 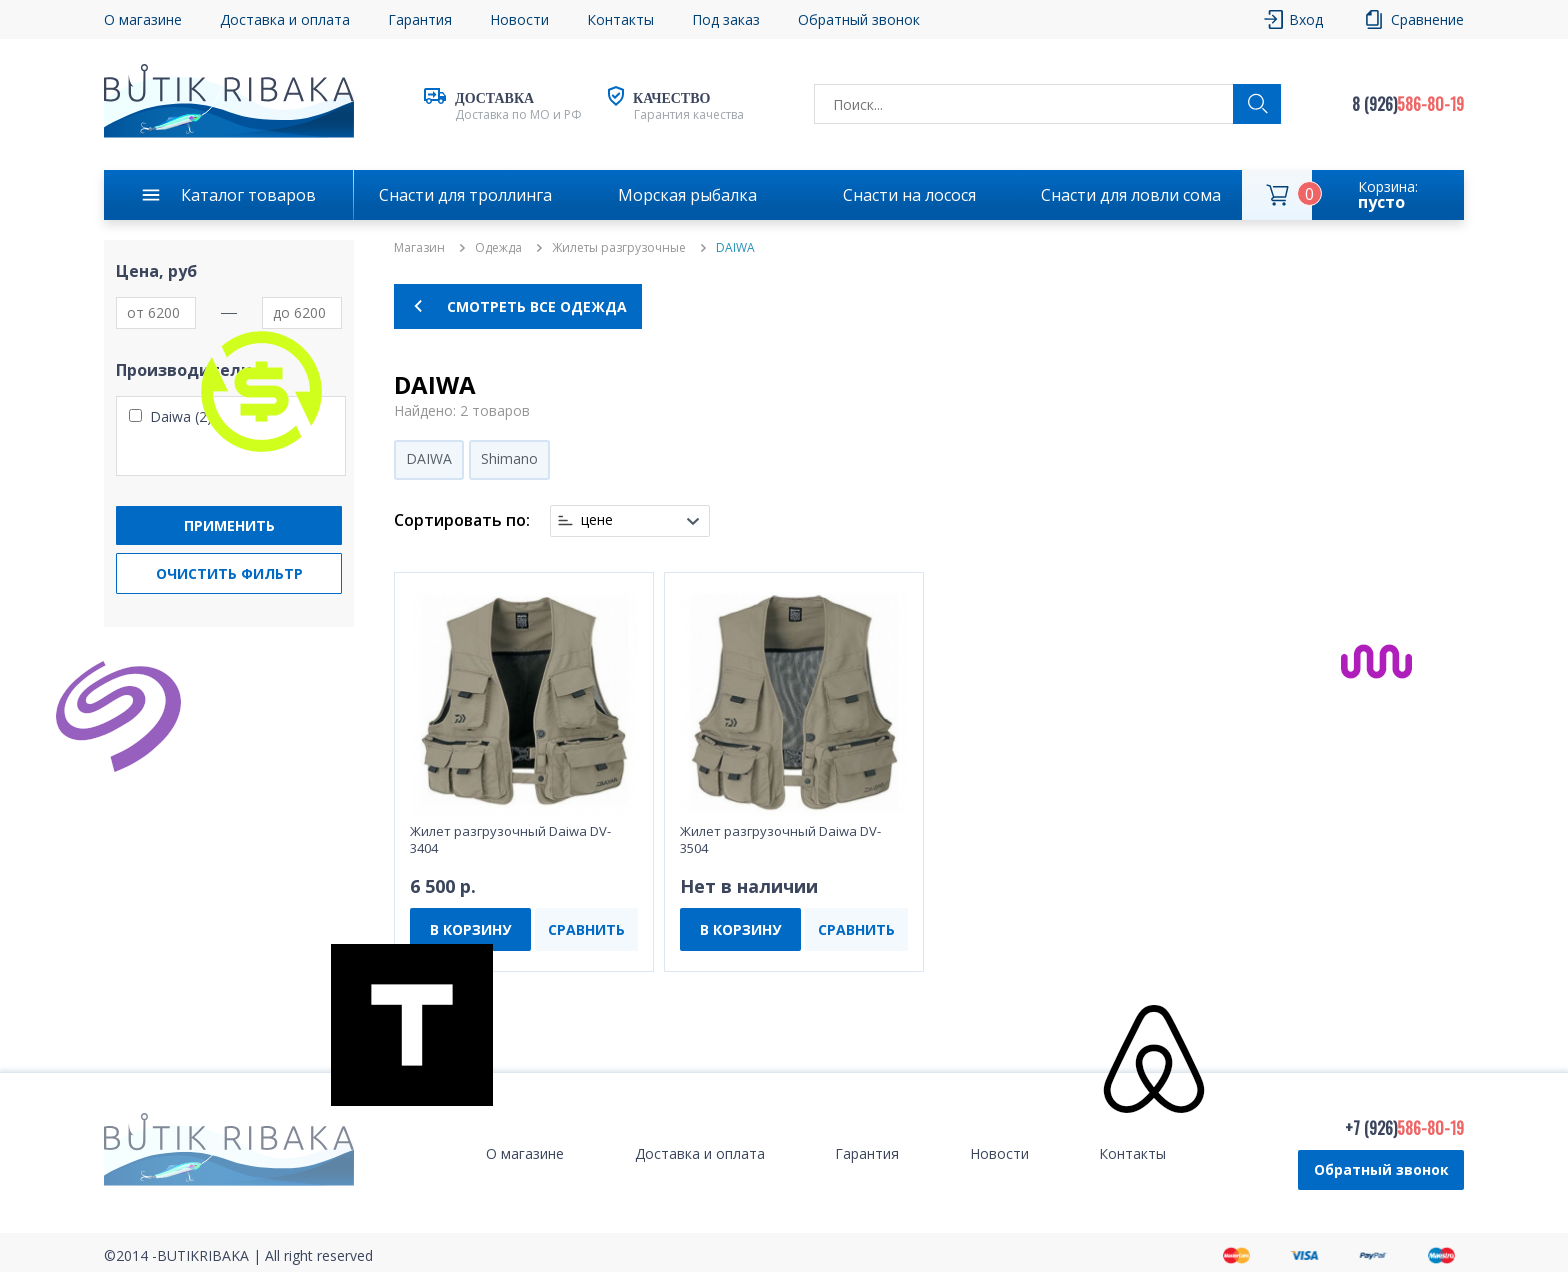 I want to click on open the Airbnb app, so click(x=1154, y=1059).